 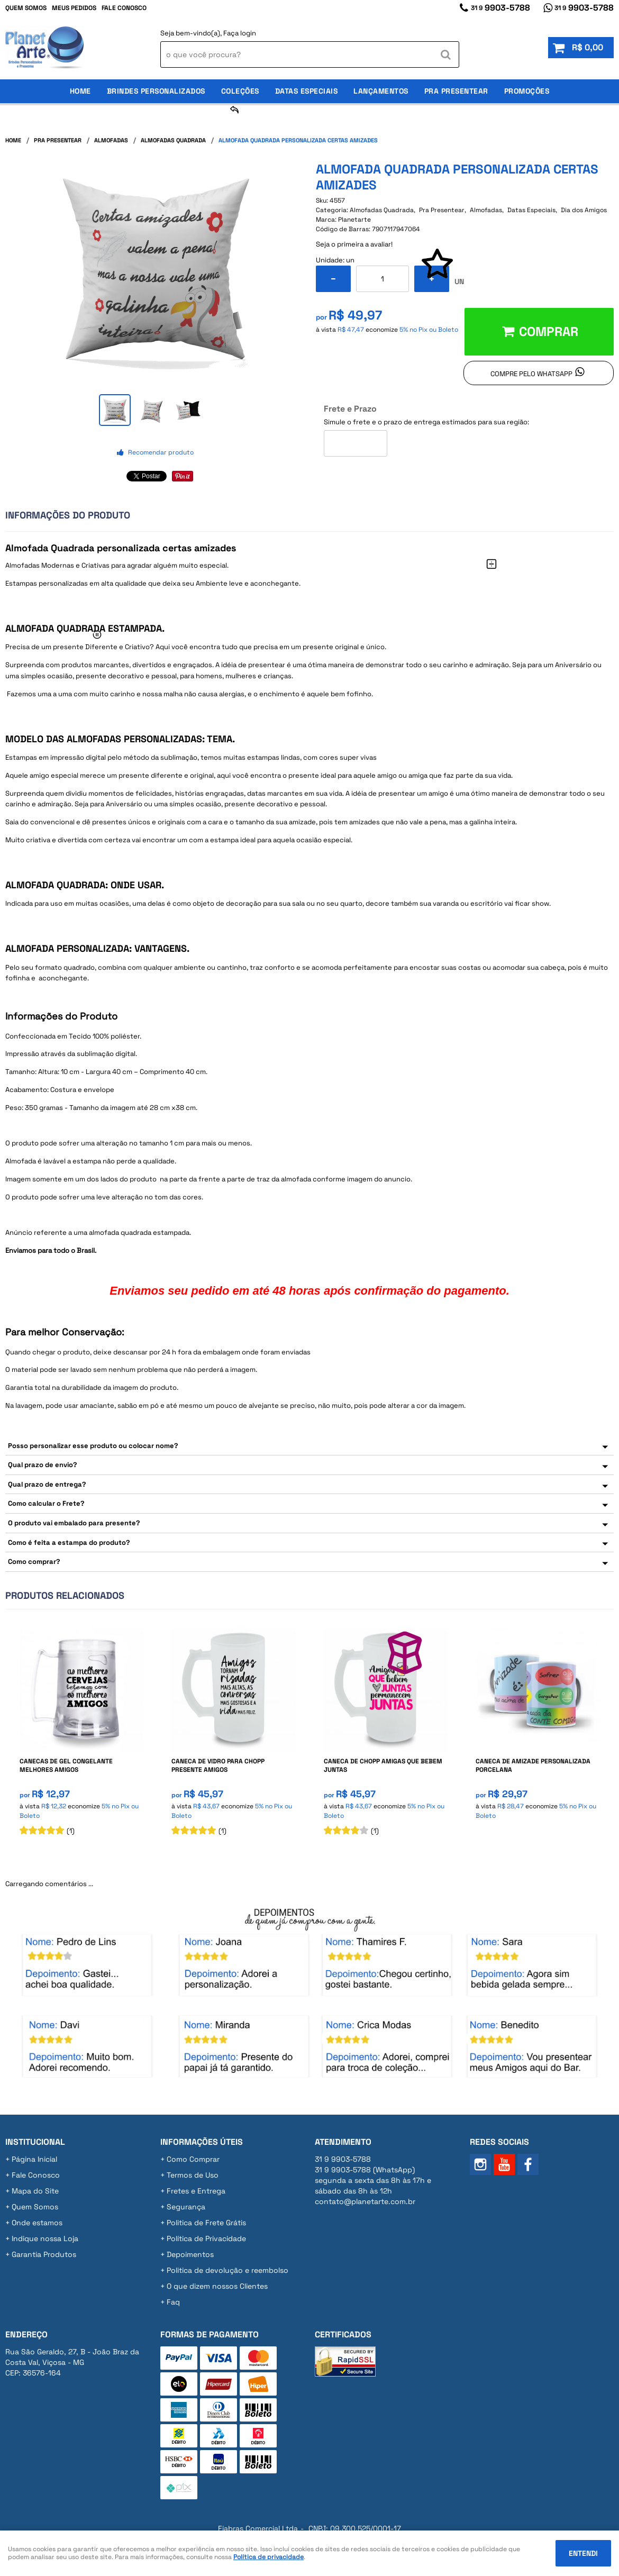 I want to click on motion photo playback is paused, so click(x=97, y=634).